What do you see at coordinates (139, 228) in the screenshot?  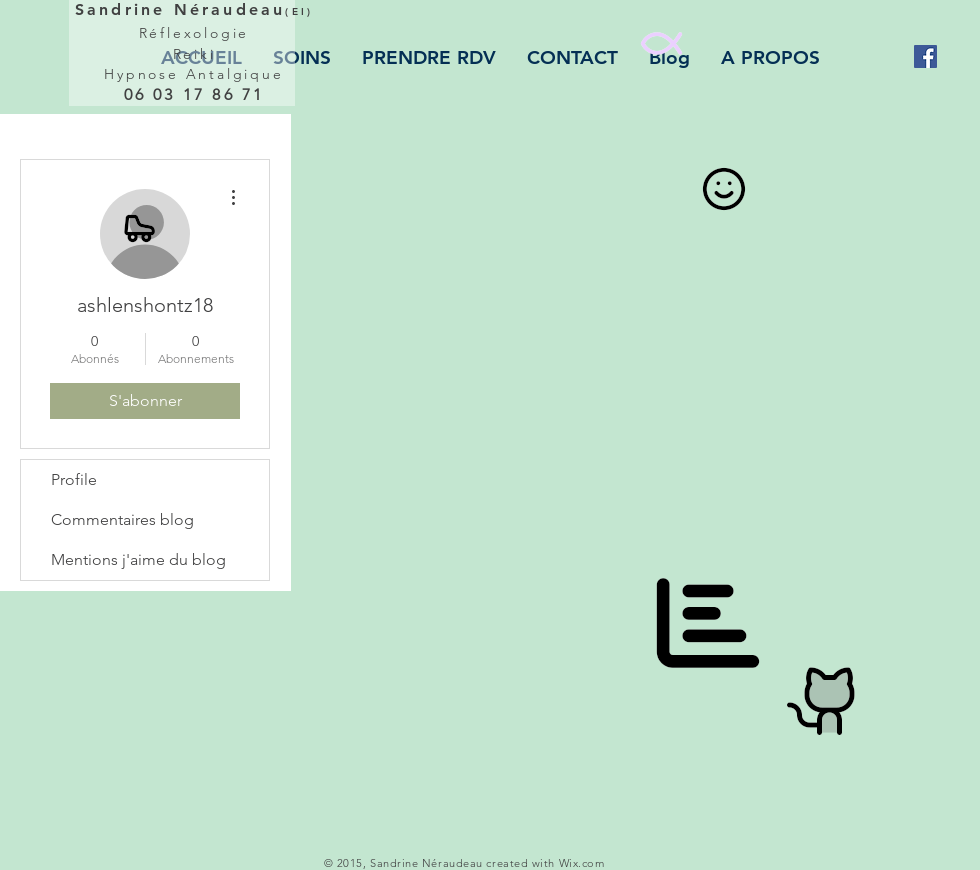 I see `browse roller skating activities or locations` at bounding box center [139, 228].